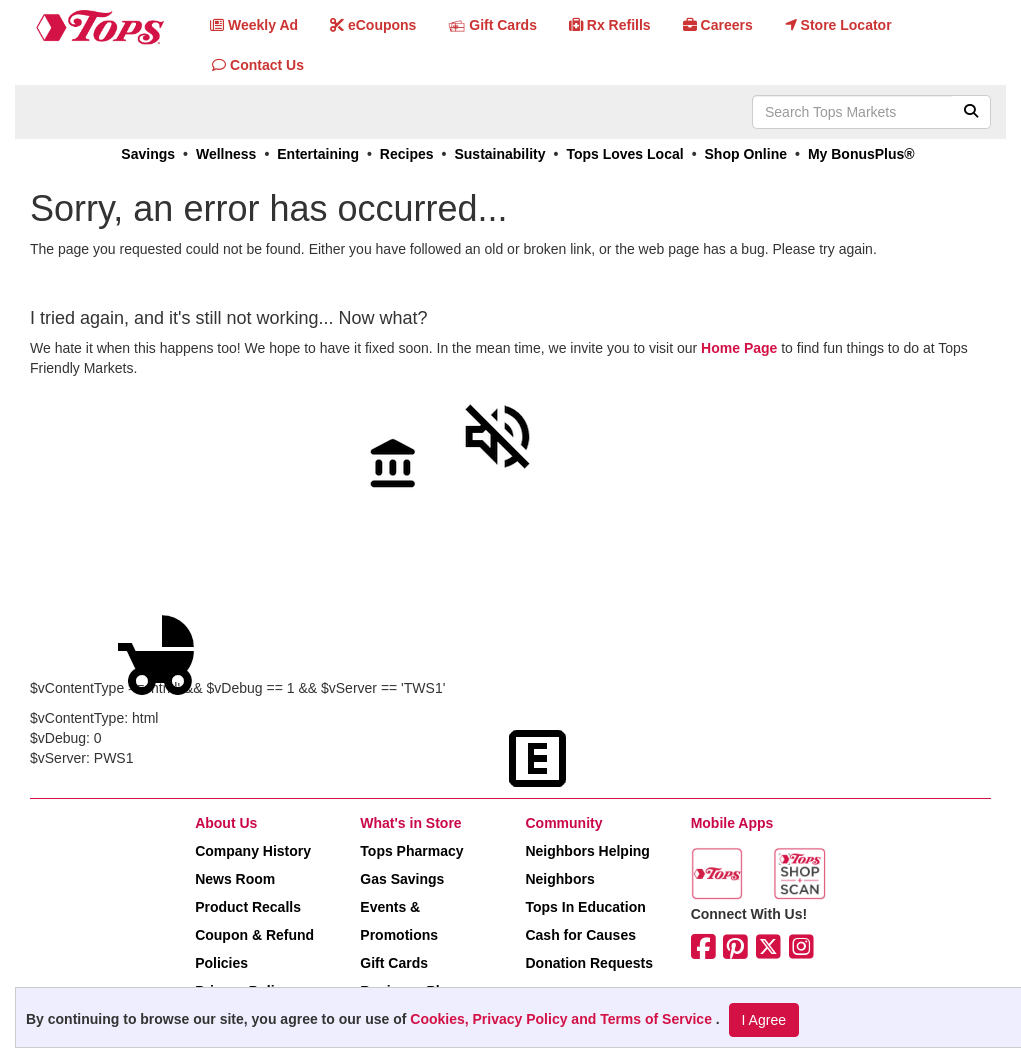 The height and width of the screenshot is (1048, 1021). Describe the element at coordinates (158, 655) in the screenshot. I see `indicates a child-friendly or family-friendly location` at that location.